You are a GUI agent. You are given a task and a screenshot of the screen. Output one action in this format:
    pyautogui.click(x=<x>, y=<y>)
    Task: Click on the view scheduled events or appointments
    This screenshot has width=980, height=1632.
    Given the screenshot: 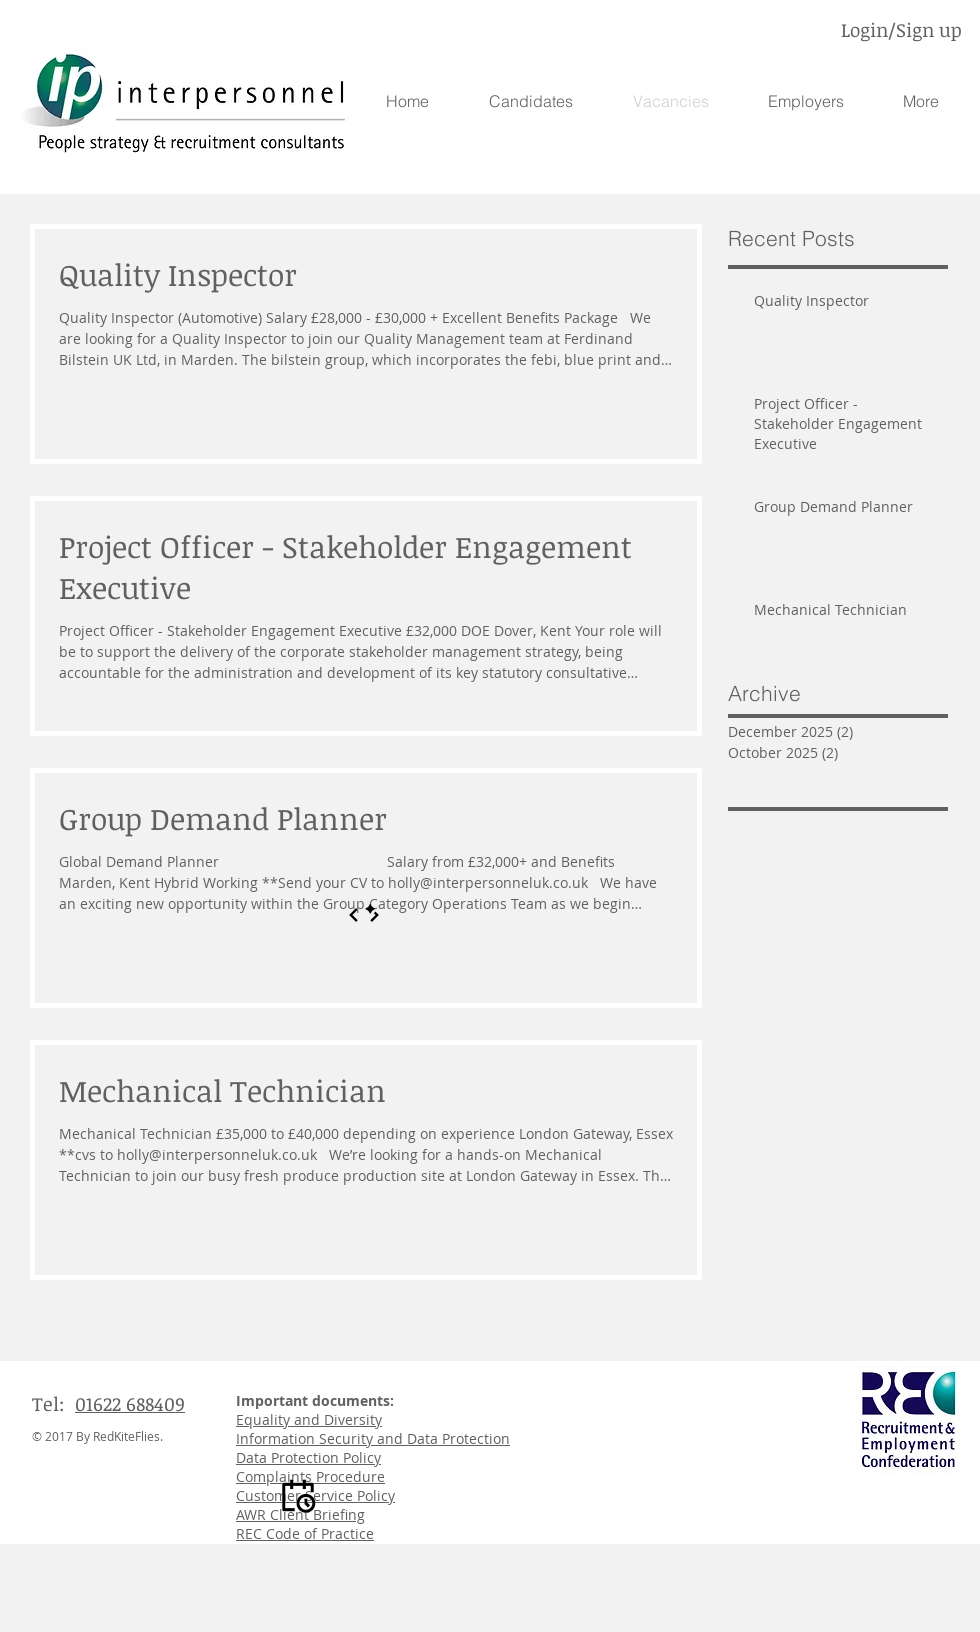 What is the action you would take?
    pyautogui.click(x=298, y=1497)
    